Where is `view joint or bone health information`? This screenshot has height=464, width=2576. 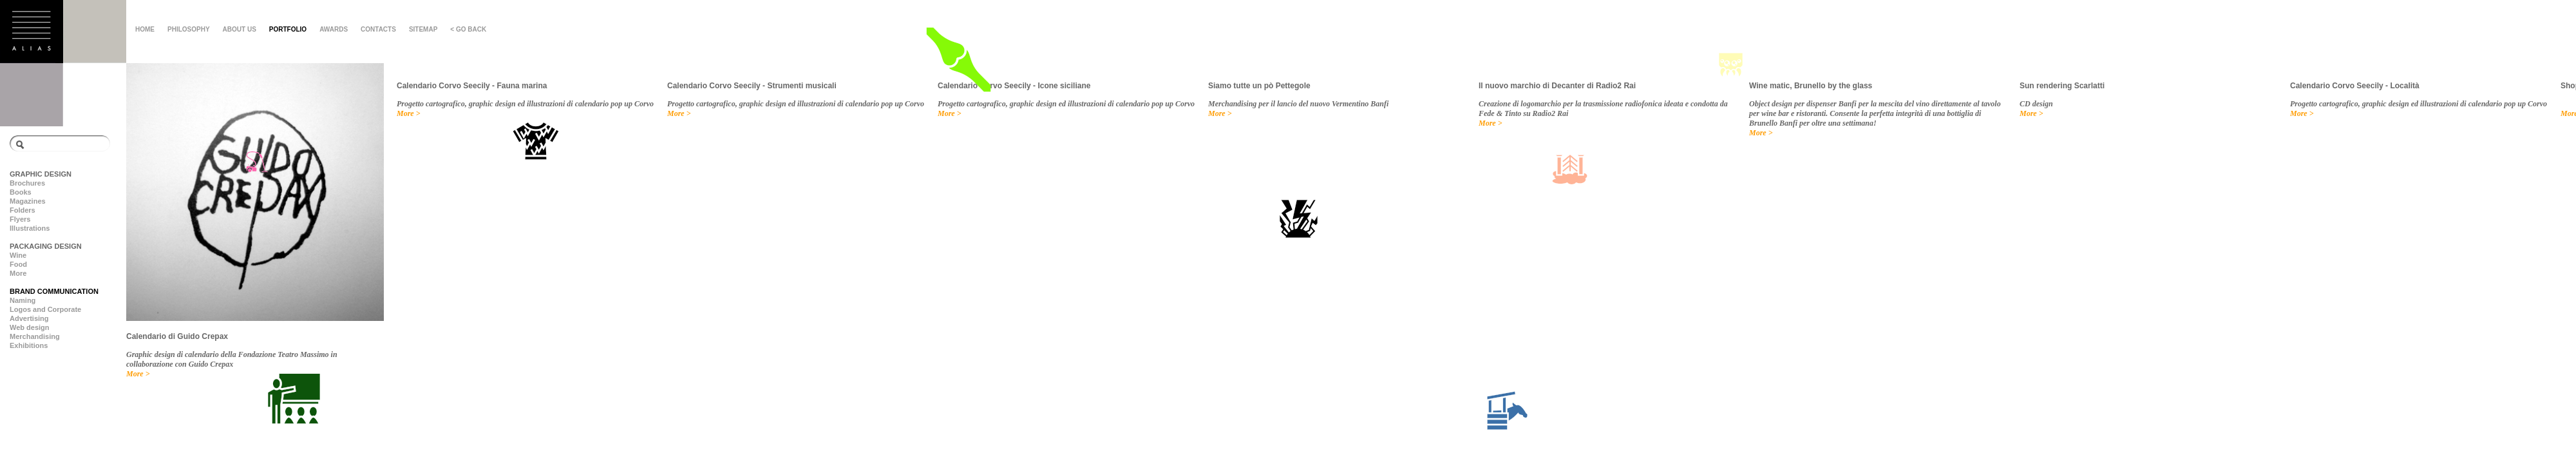 view joint or bone health information is located at coordinates (958, 59).